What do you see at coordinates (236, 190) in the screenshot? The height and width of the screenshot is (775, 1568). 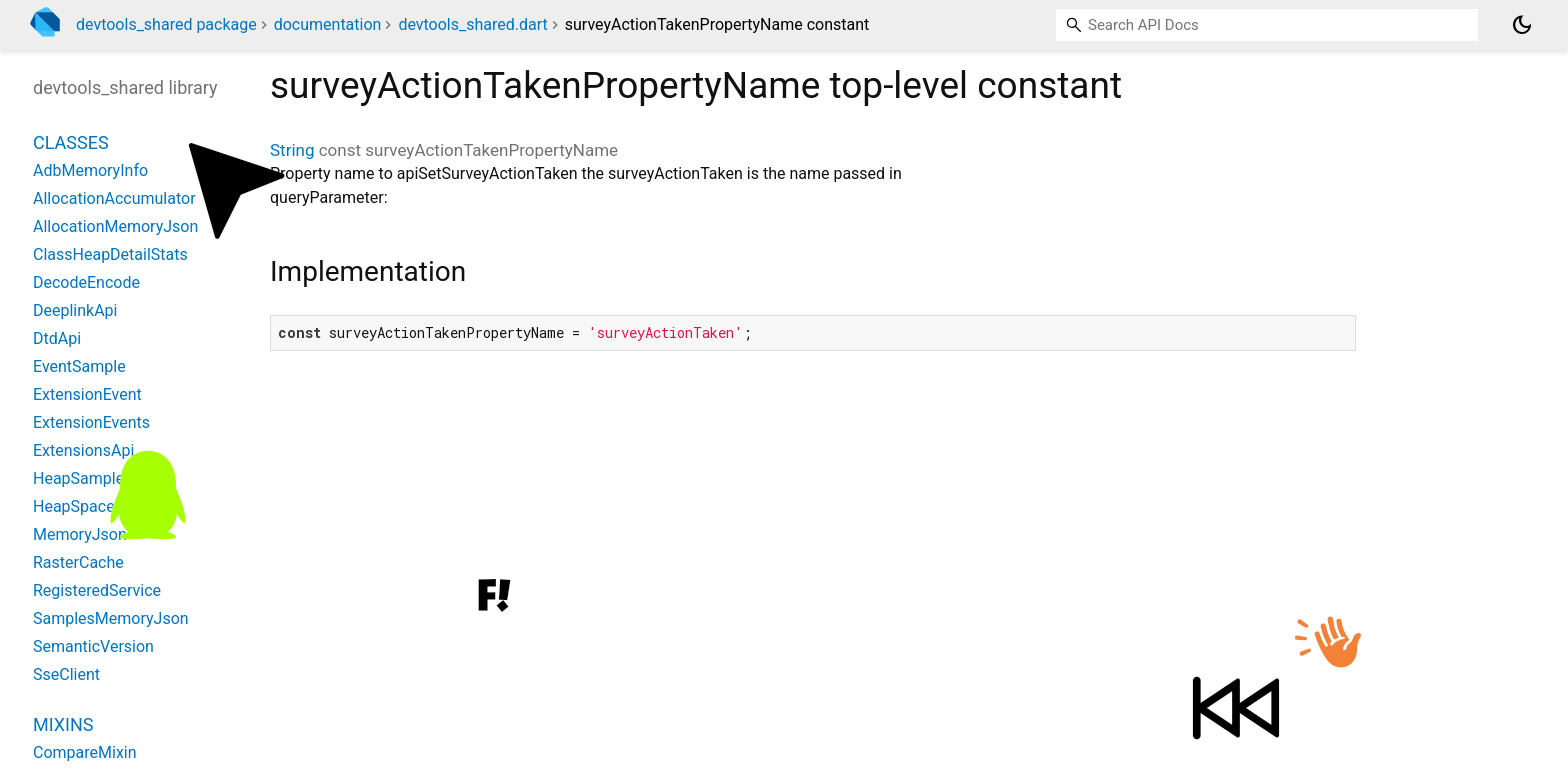 I see `start navigation to destination` at bounding box center [236, 190].